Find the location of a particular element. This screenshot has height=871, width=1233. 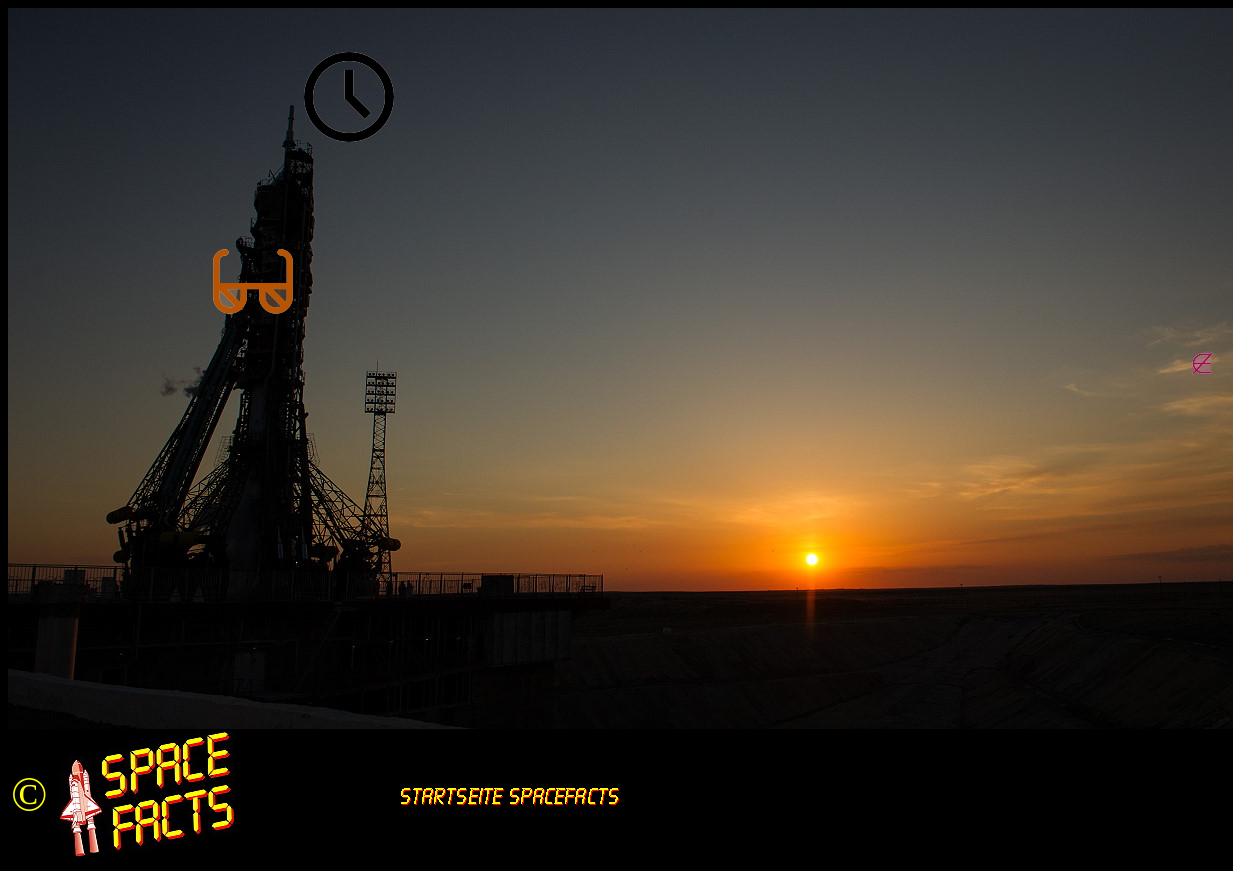

indicates an item is not a member of a set is located at coordinates (1202, 363).